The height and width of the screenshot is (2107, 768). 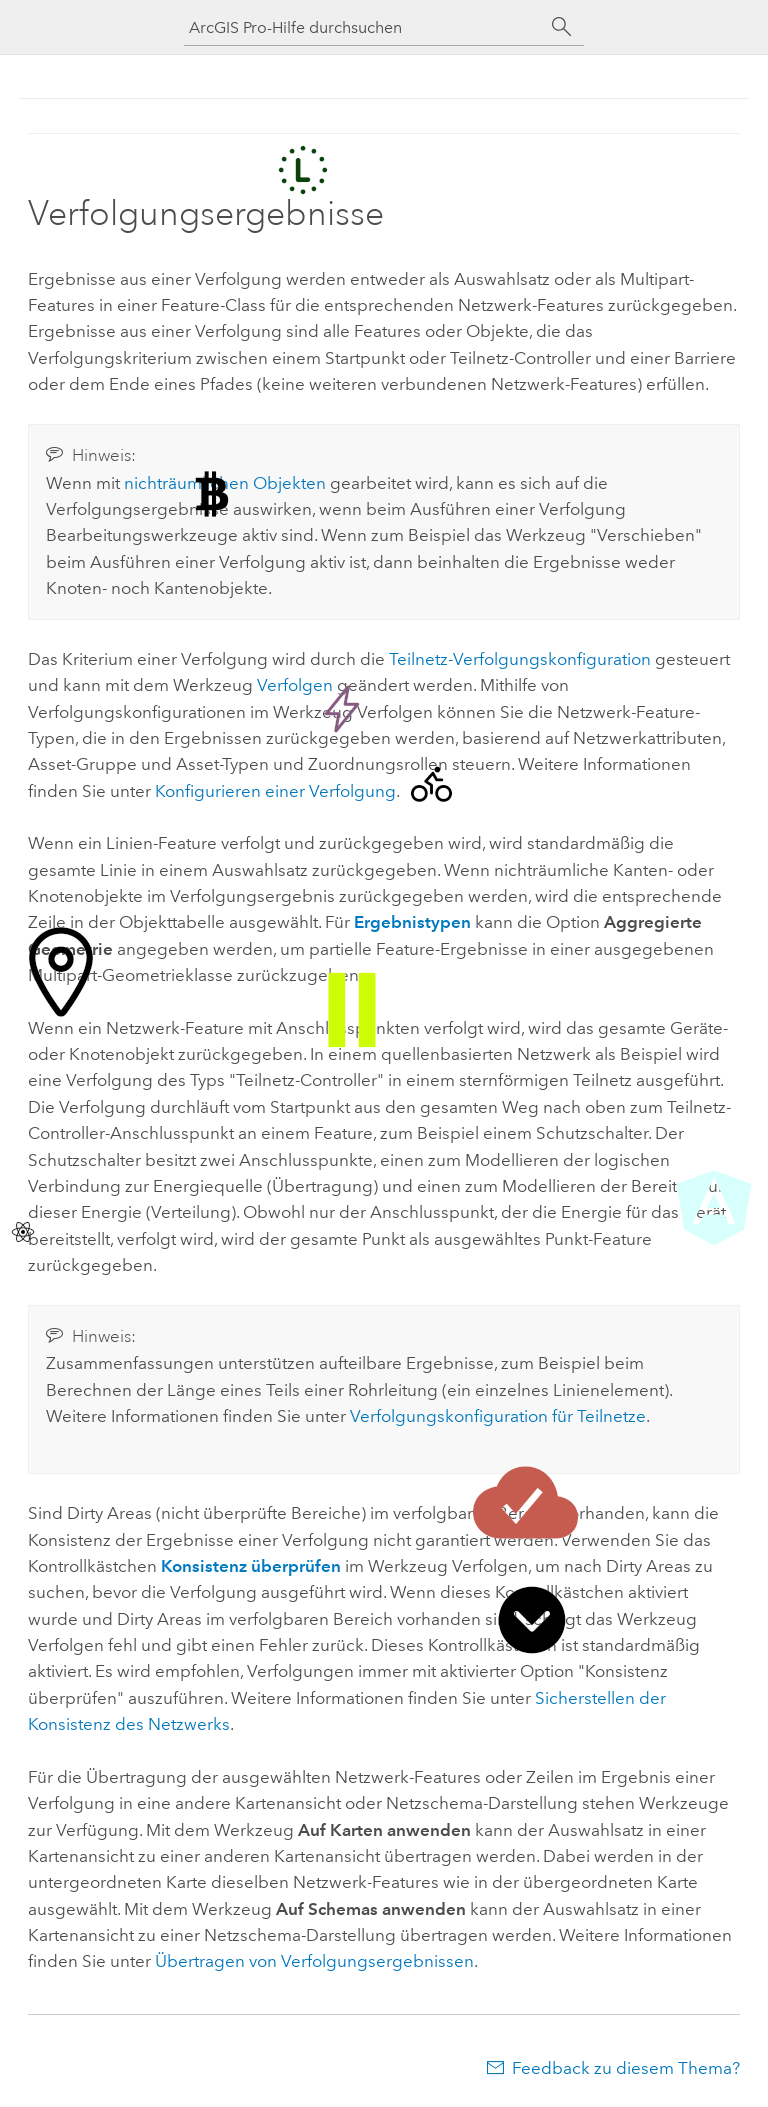 What do you see at coordinates (212, 494) in the screenshot?
I see `bitcoin cryptocurrency logo` at bounding box center [212, 494].